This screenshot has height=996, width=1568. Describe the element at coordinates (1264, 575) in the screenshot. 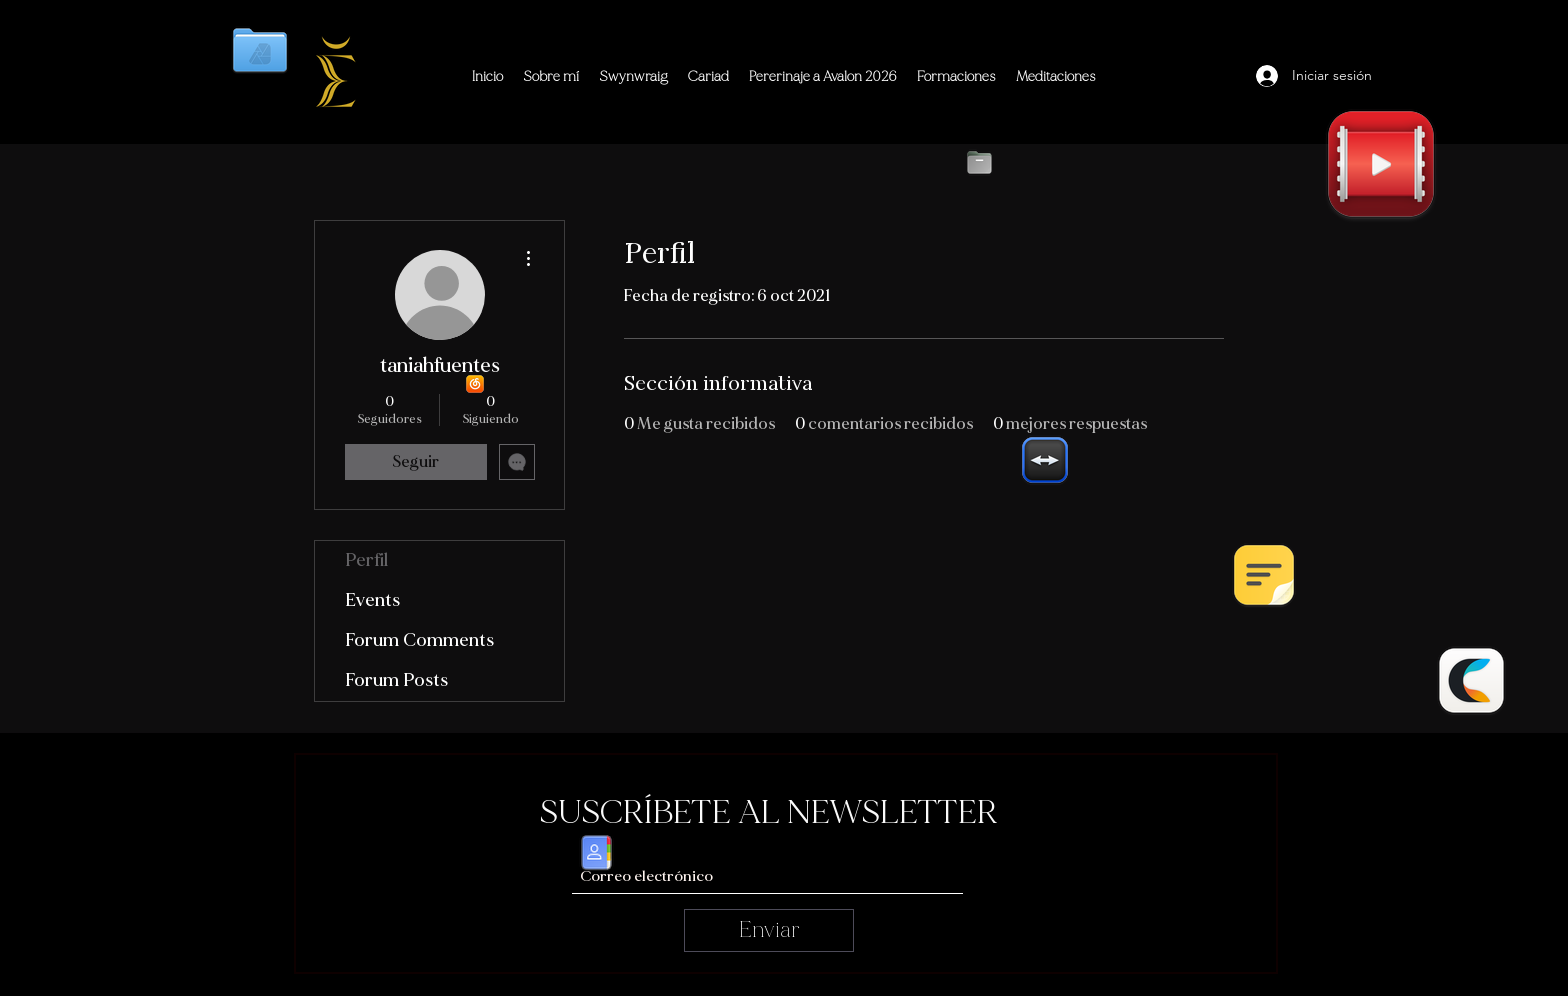

I see `open the stickies app for quick notes` at that location.